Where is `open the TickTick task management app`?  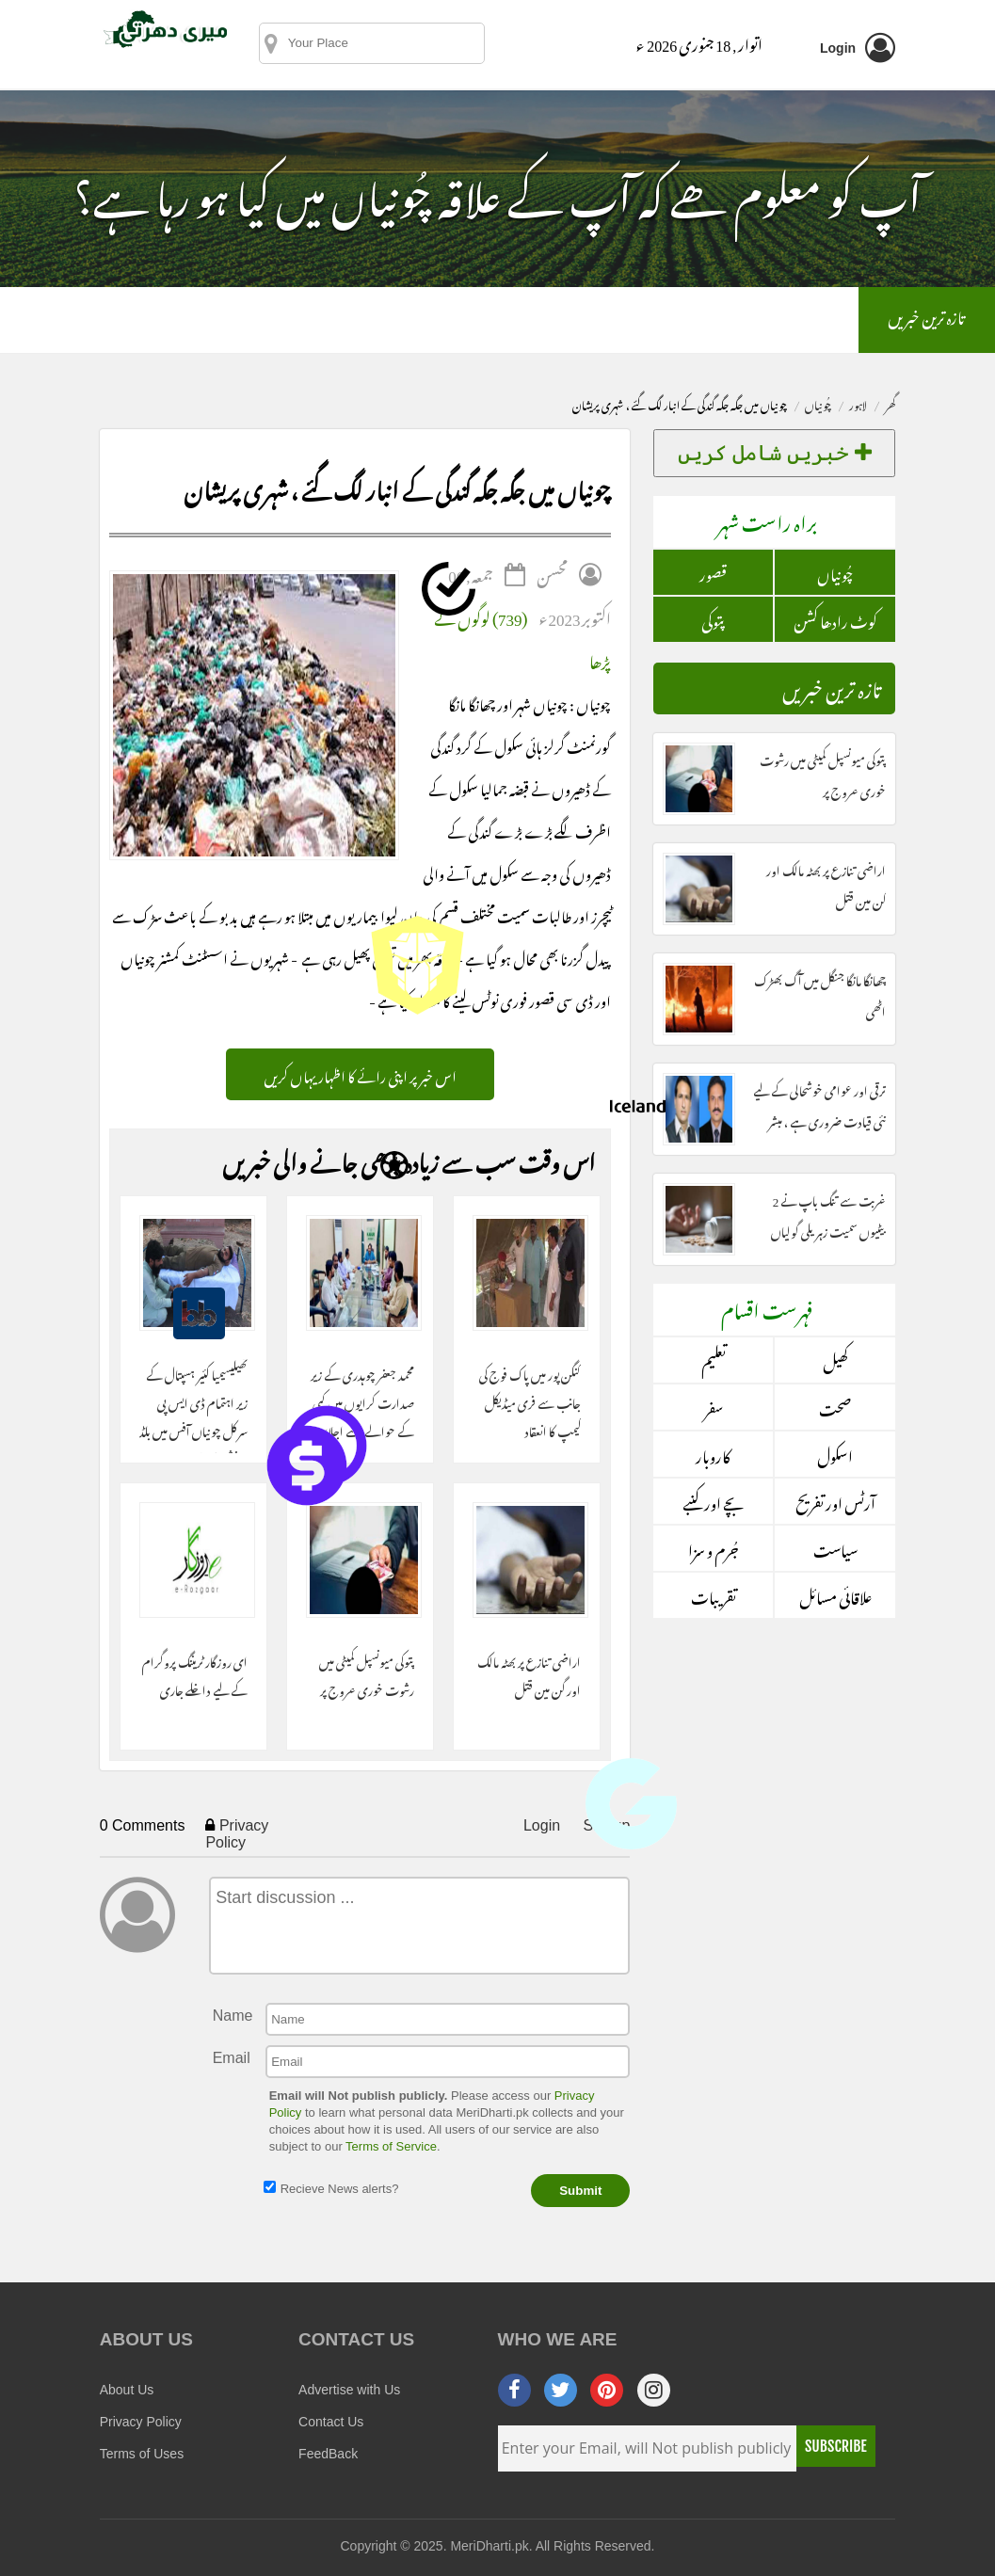 open the TickTick task management app is located at coordinates (448, 588).